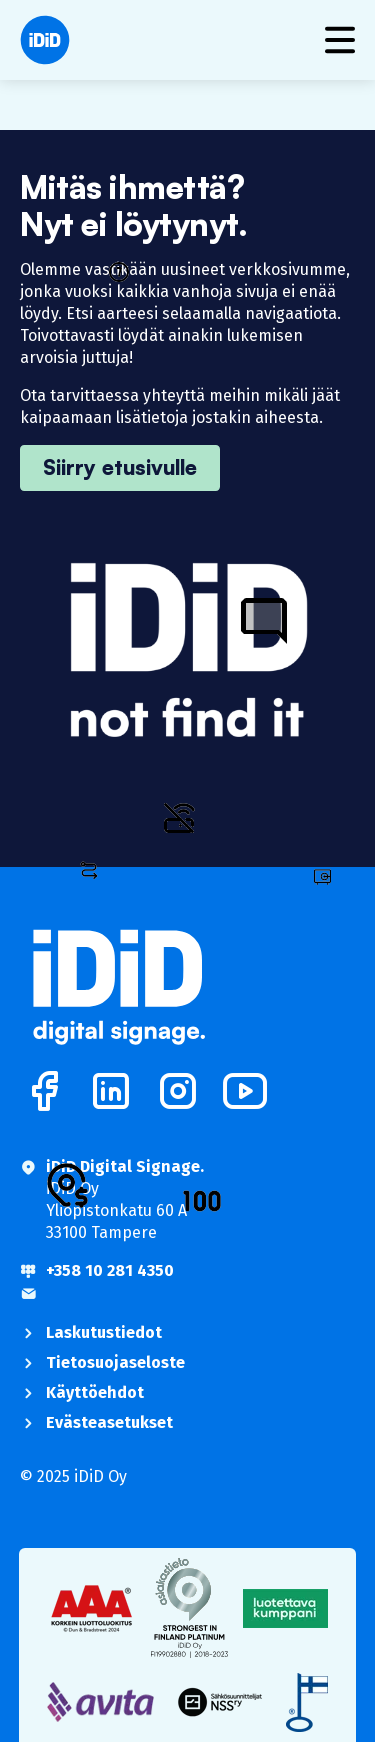  What do you see at coordinates (322, 876) in the screenshot?
I see `access secure storage or vault` at bounding box center [322, 876].